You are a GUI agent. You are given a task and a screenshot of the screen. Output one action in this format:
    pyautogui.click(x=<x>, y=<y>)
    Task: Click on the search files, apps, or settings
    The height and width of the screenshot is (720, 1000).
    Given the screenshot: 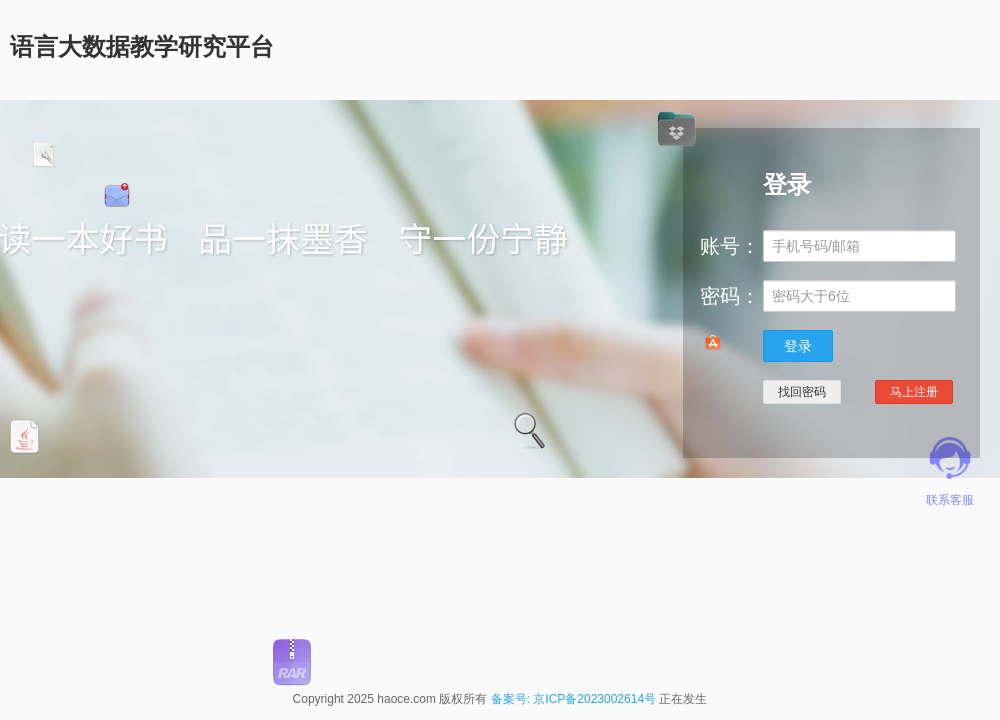 What is the action you would take?
    pyautogui.click(x=529, y=430)
    